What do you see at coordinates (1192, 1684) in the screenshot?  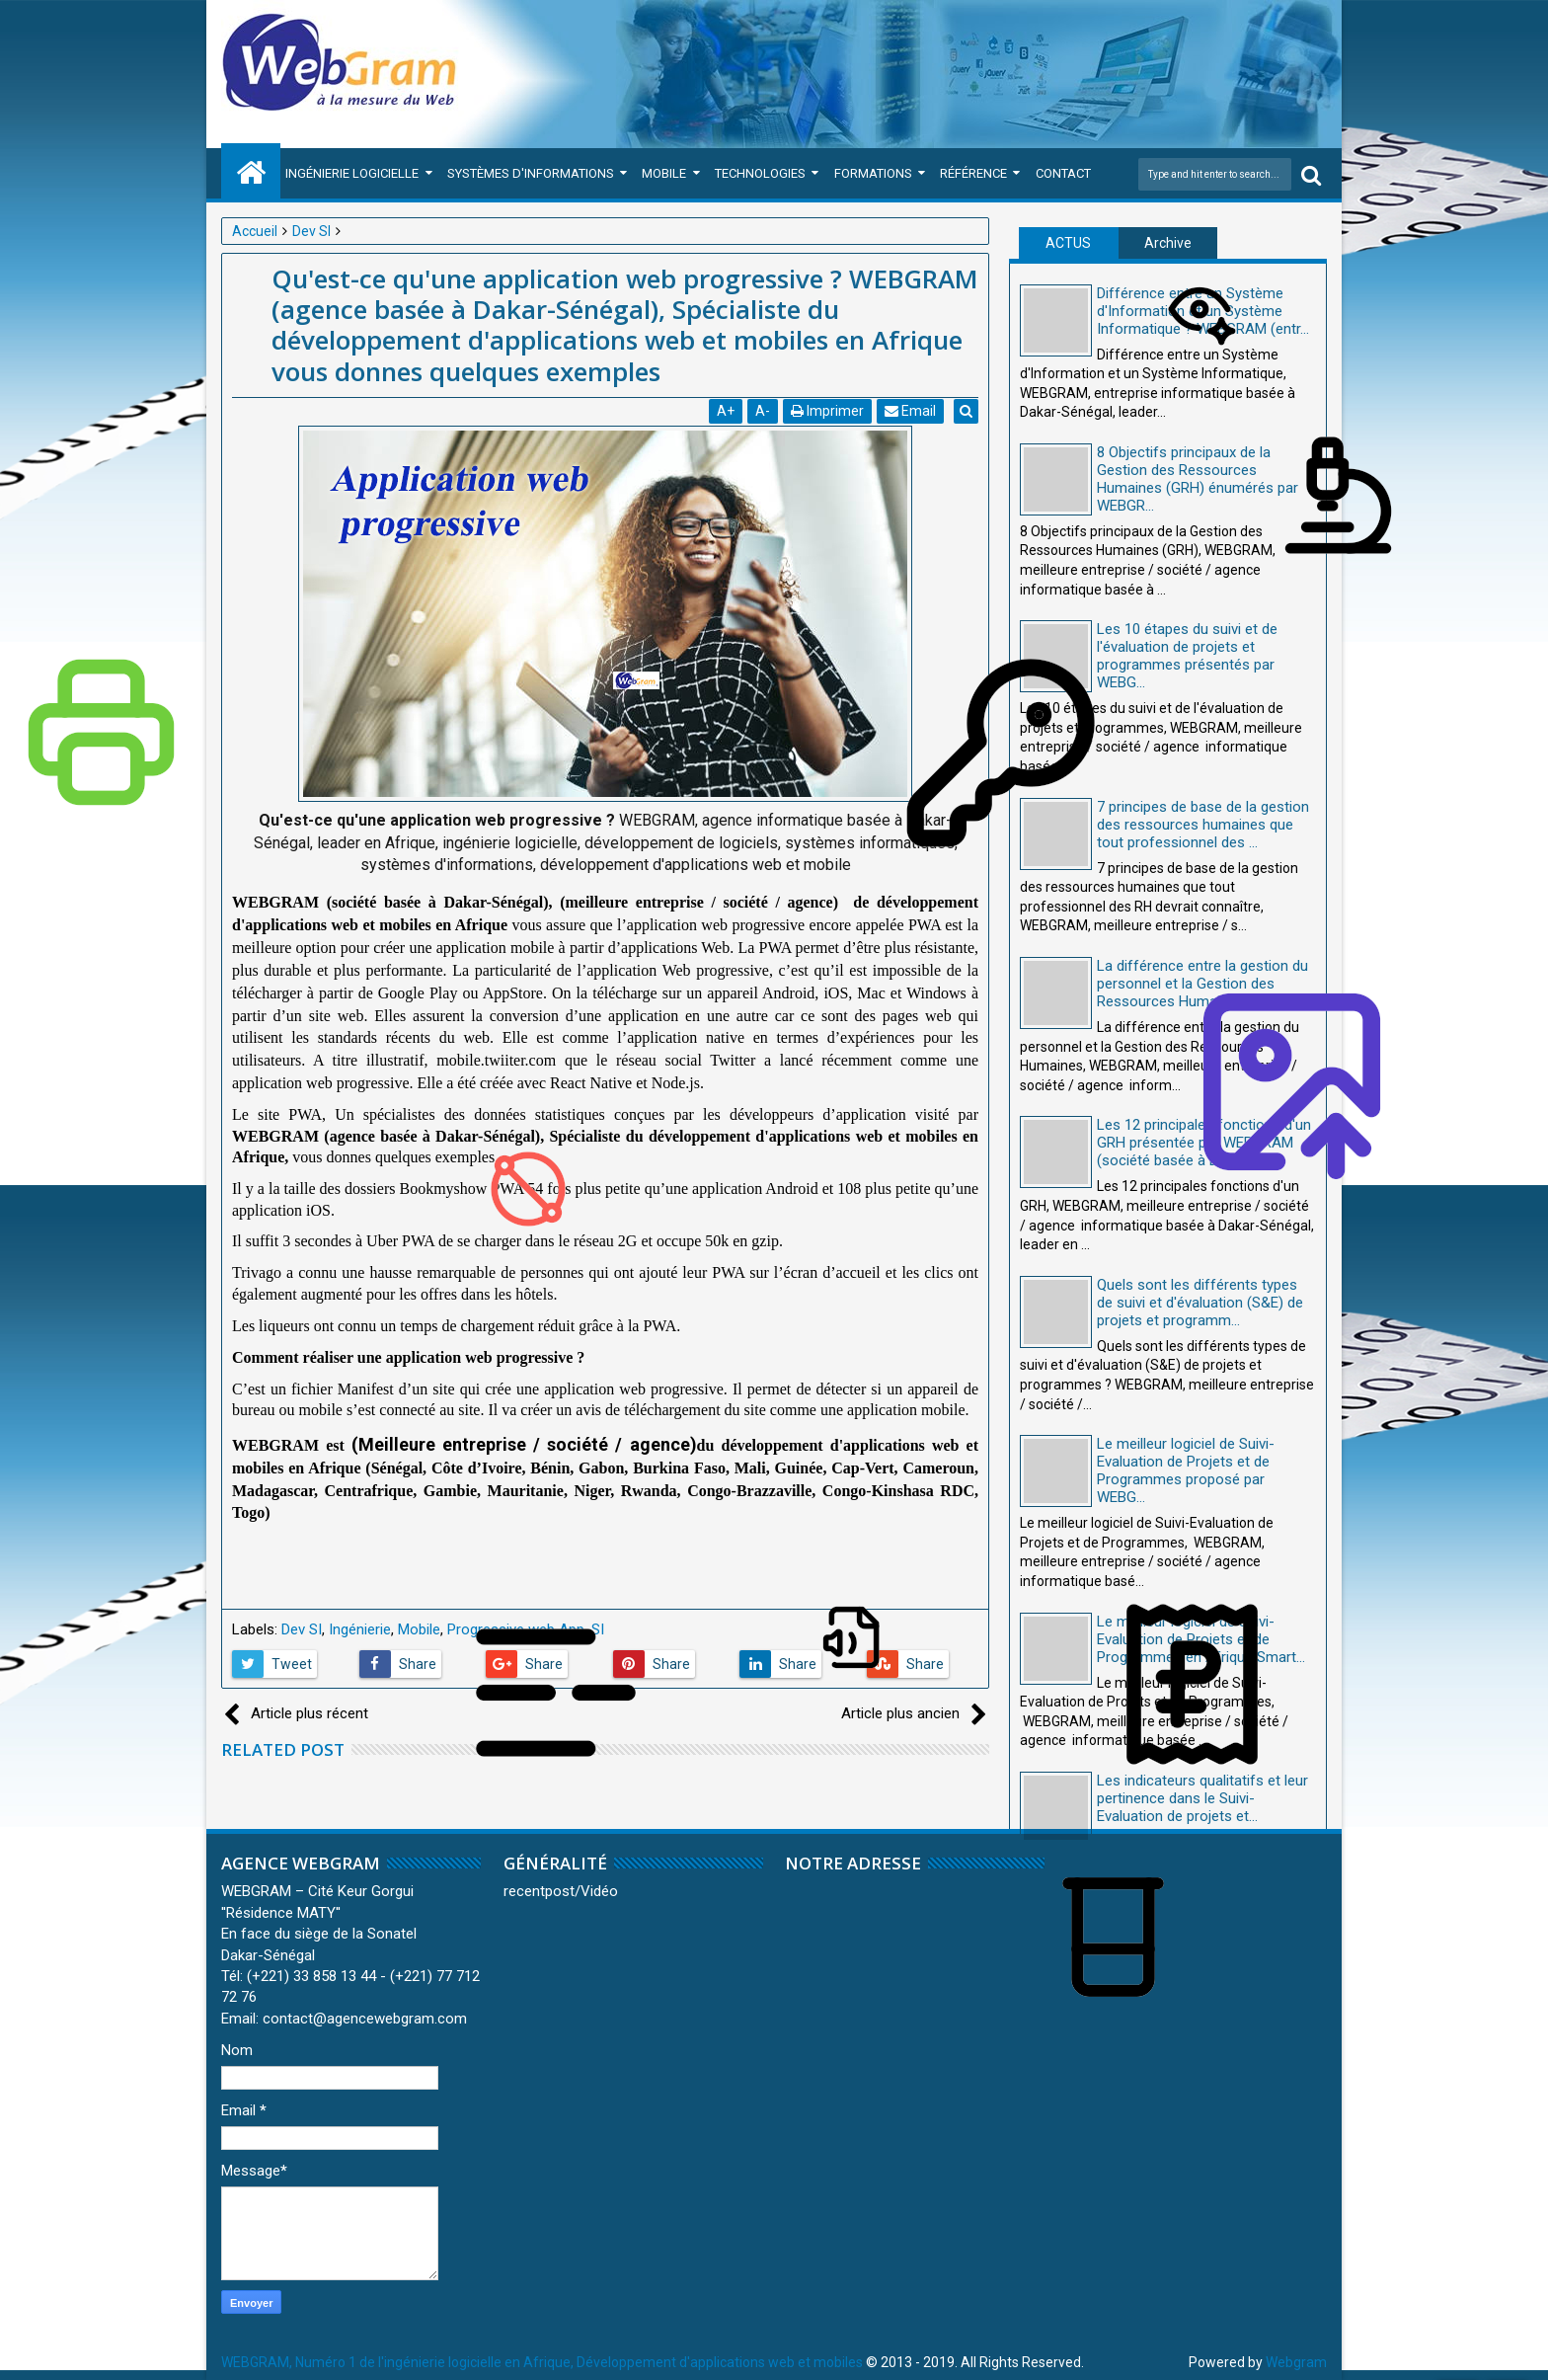 I see `view receipt or transaction in russian rubles` at bounding box center [1192, 1684].